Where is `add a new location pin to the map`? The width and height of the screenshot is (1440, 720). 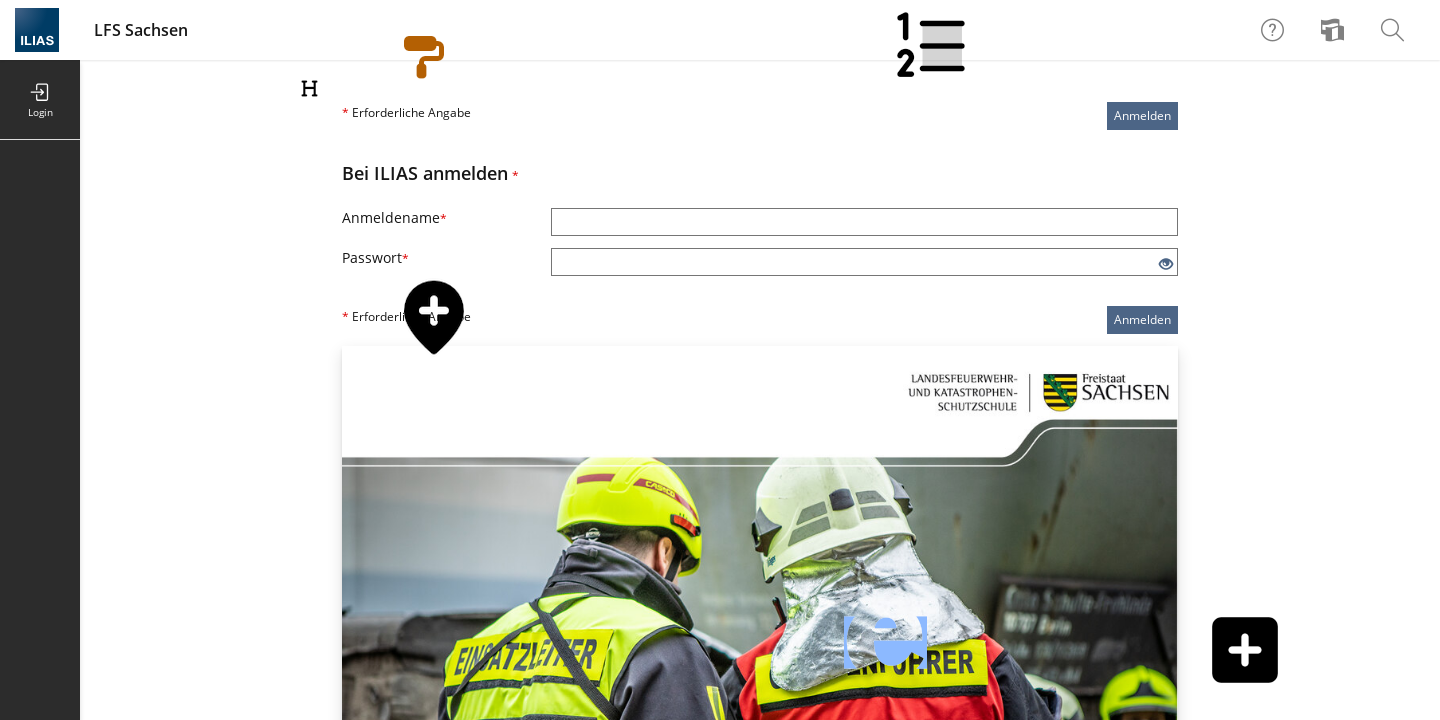 add a new location pin to the map is located at coordinates (434, 318).